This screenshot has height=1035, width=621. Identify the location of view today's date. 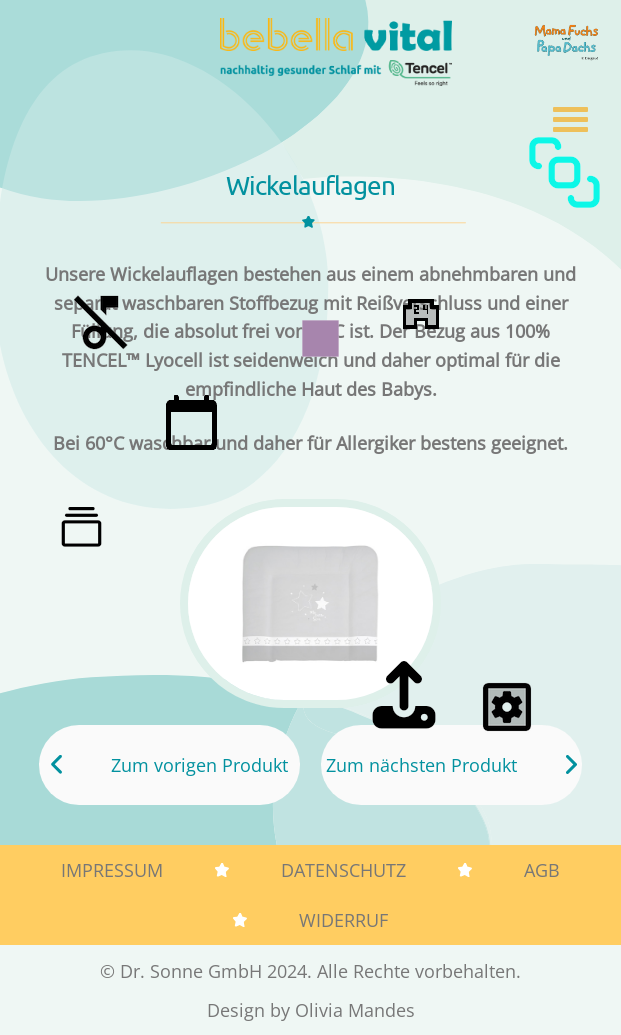
(191, 422).